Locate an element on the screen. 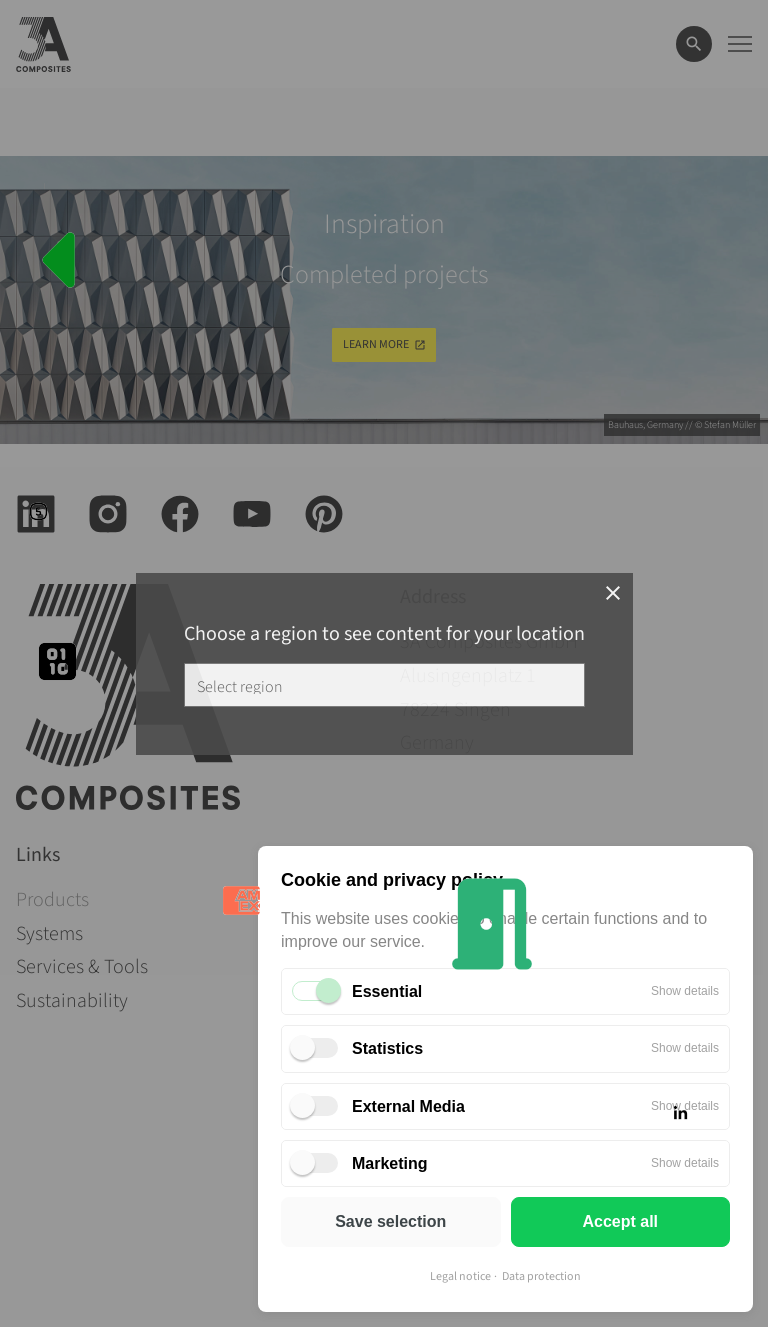 The height and width of the screenshot is (1327, 768). connect with linkedin profile is located at coordinates (680, 1113).